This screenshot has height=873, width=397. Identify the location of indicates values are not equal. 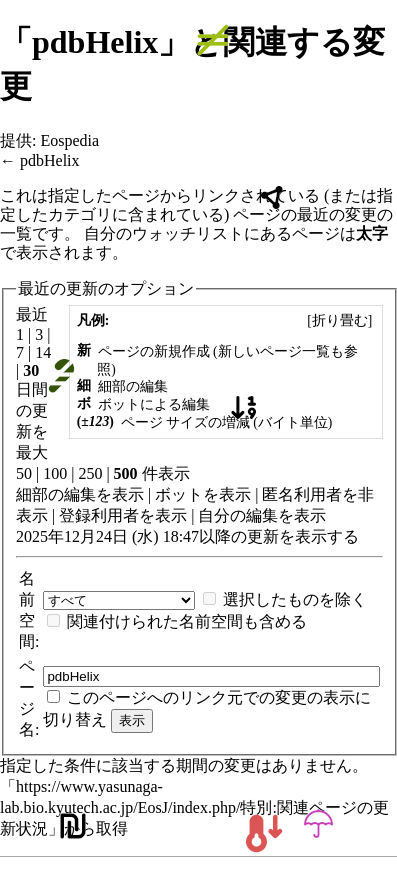
(213, 40).